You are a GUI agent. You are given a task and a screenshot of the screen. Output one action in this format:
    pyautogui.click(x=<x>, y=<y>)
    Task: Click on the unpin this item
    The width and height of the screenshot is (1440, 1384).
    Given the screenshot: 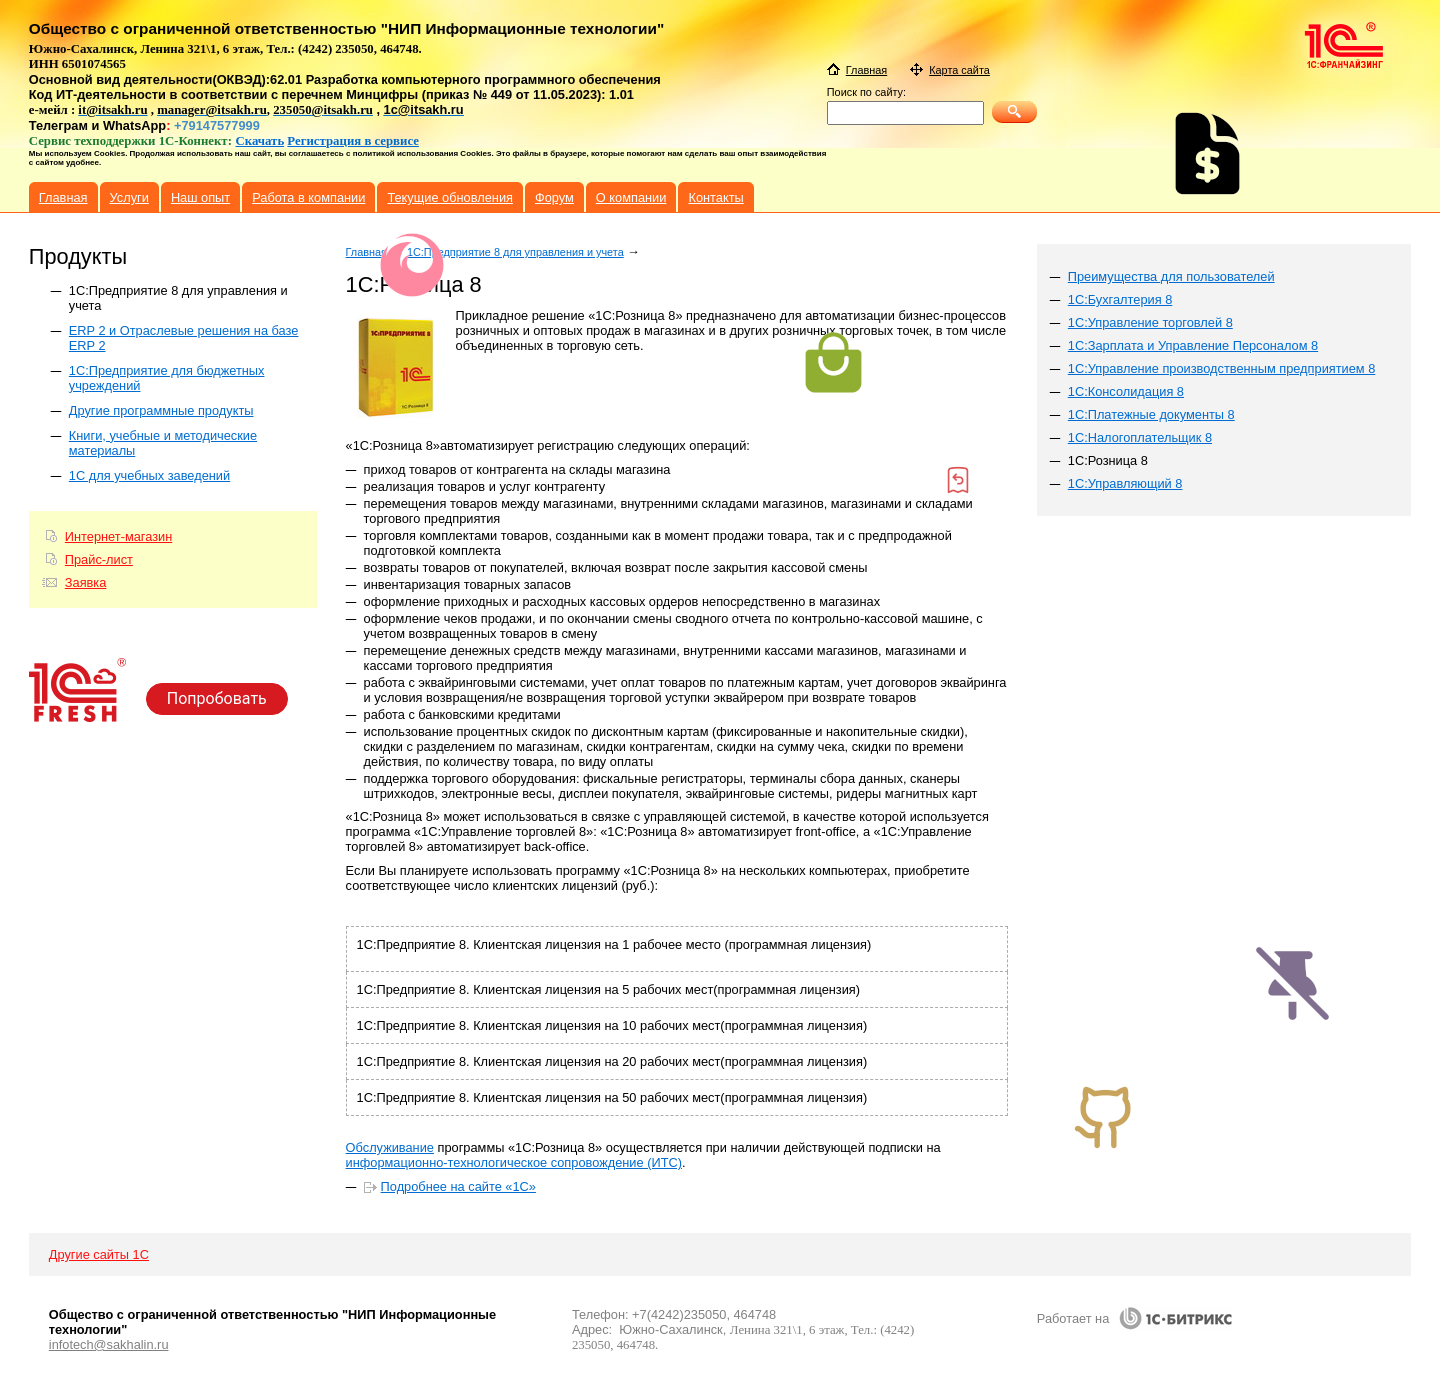 What is the action you would take?
    pyautogui.click(x=1292, y=983)
    